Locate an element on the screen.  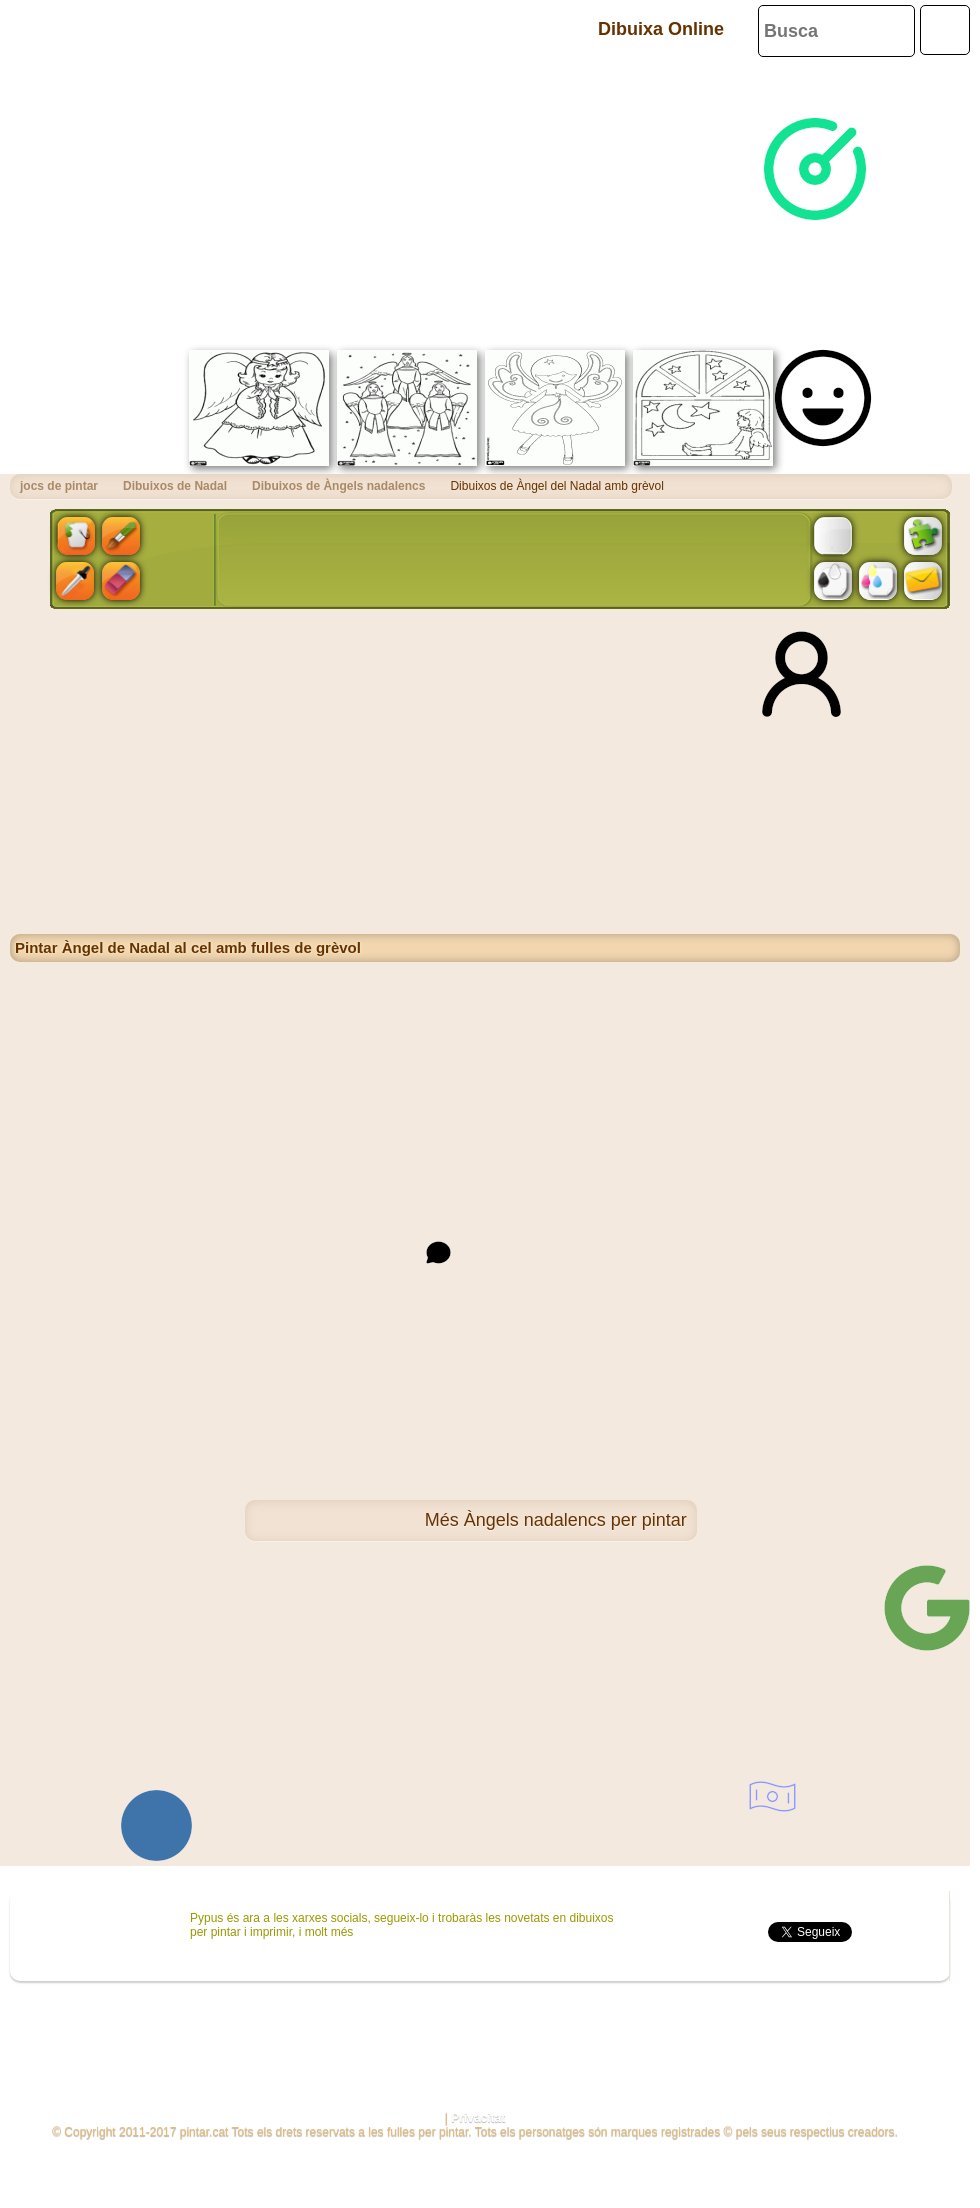
open messaging or chat is located at coordinates (438, 1252).